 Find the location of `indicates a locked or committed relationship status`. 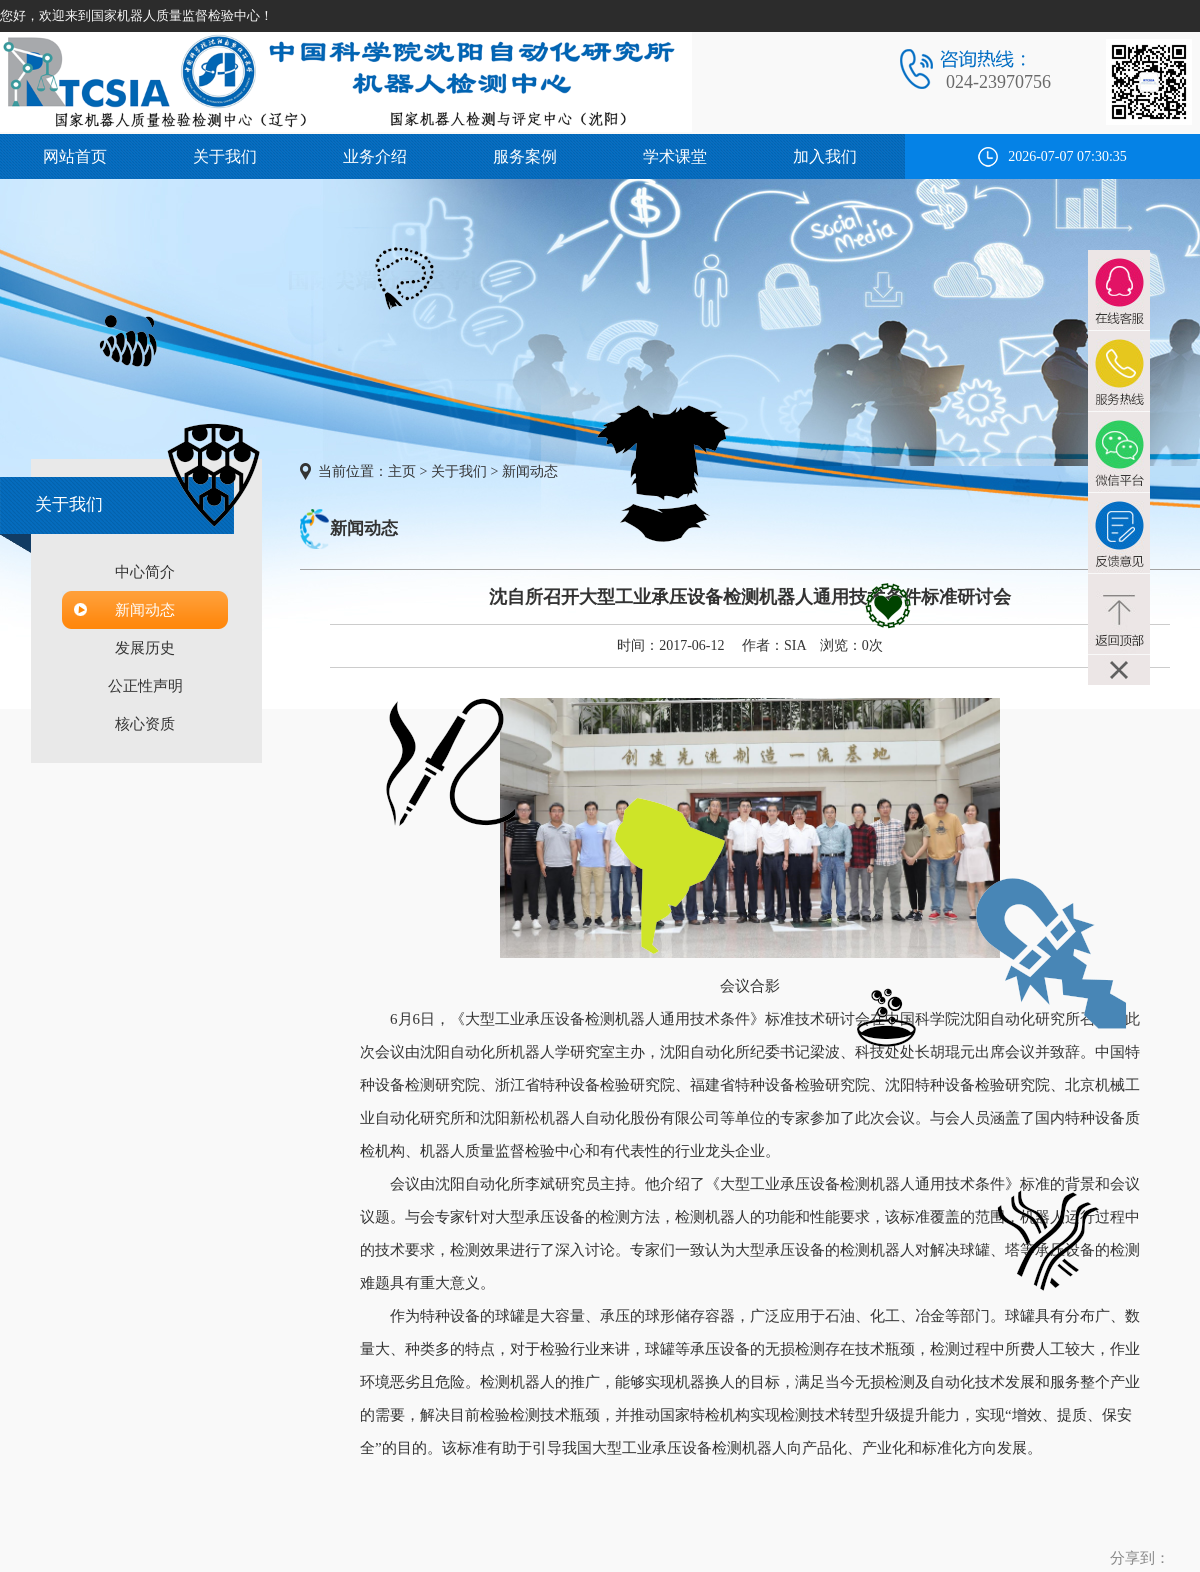

indicates a locked or committed relationship status is located at coordinates (888, 606).